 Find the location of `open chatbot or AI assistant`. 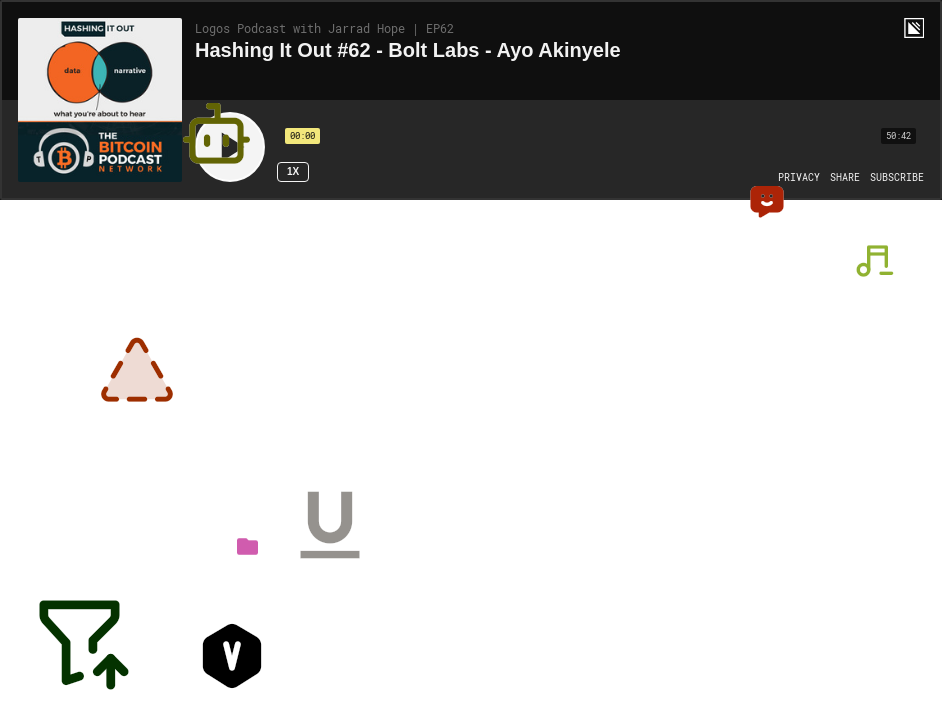

open chatbot or AI assistant is located at coordinates (767, 201).